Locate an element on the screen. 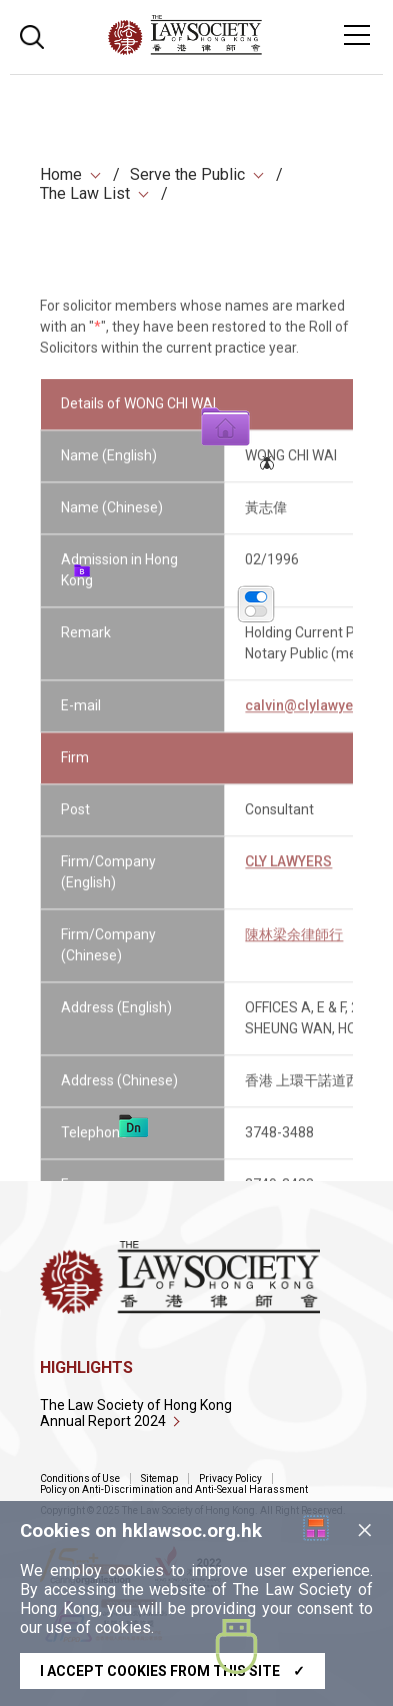 The width and height of the screenshot is (393, 1706). open adobe dimension project files folder is located at coordinates (133, 1126).